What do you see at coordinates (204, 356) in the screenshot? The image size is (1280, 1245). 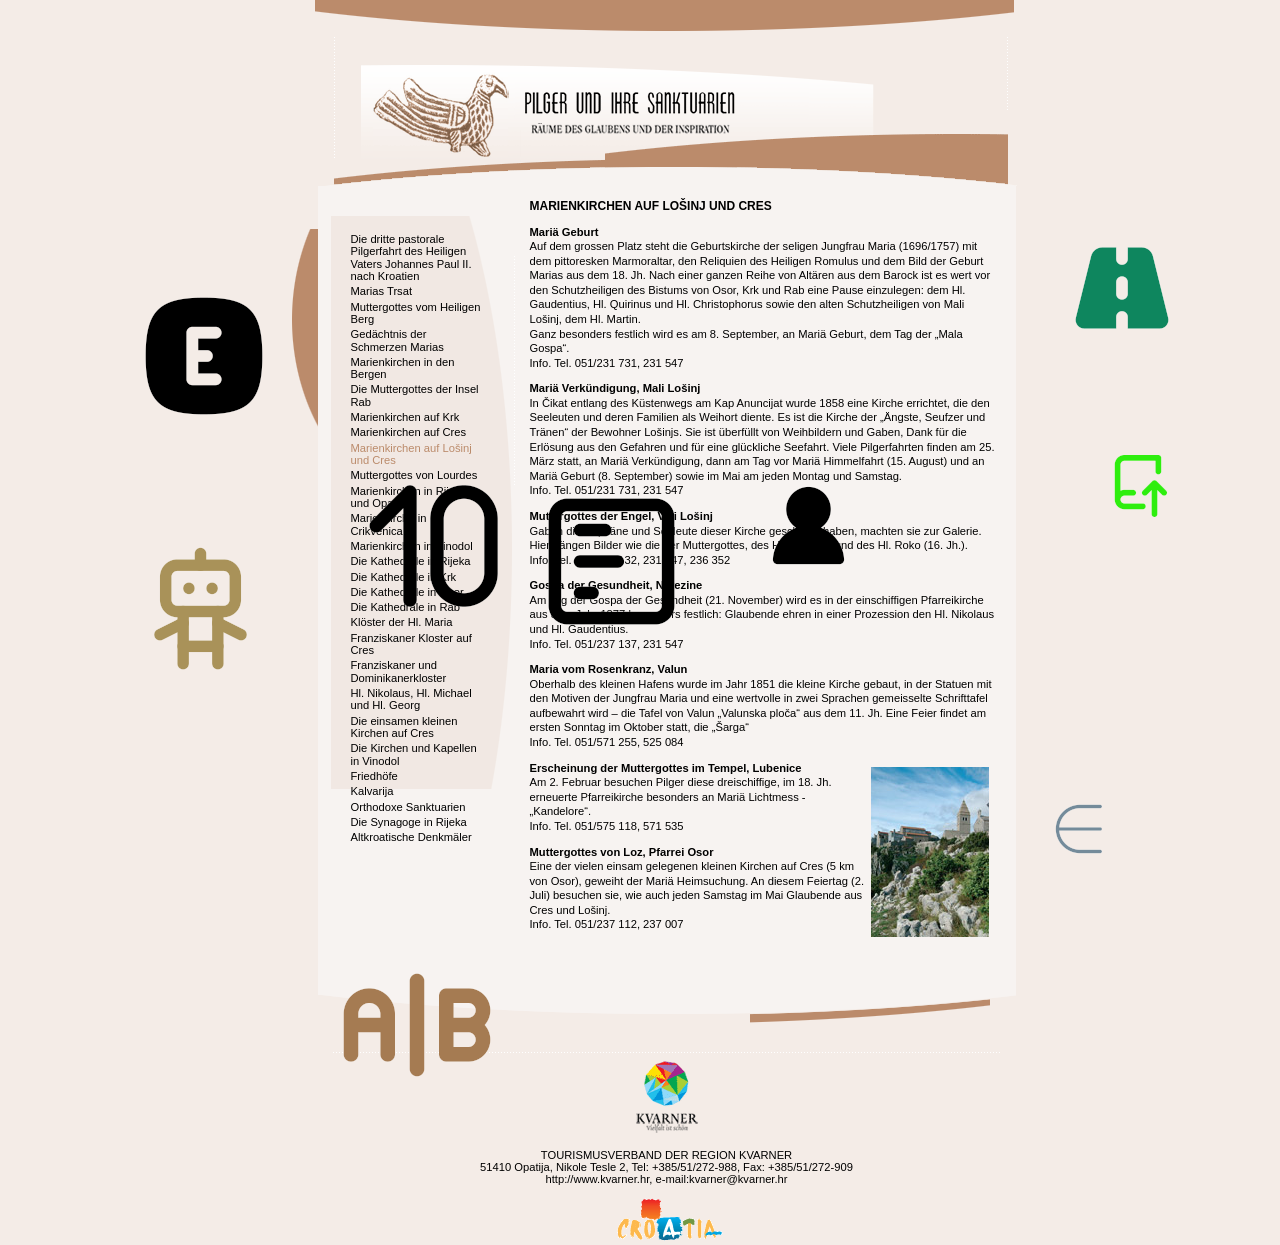 I see `indicates an "E" rating or category` at bounding box center [204, 356].